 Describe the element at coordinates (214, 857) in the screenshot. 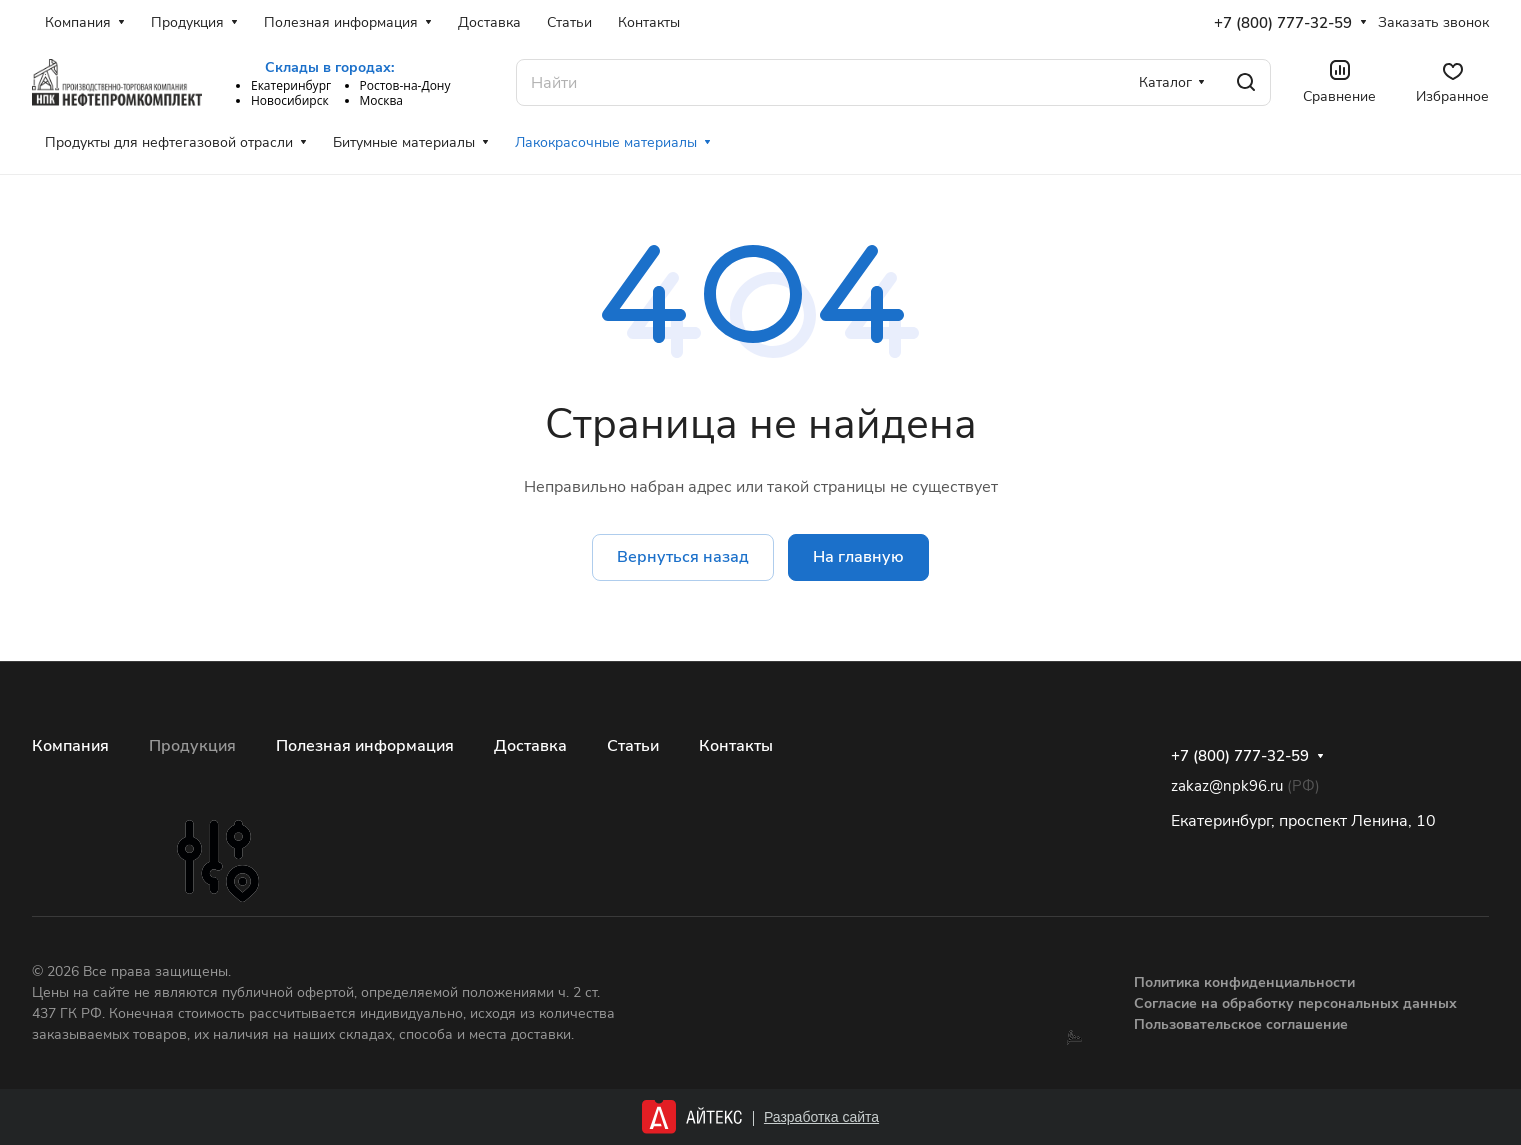

I see `pin or save current filter settings` at that location.